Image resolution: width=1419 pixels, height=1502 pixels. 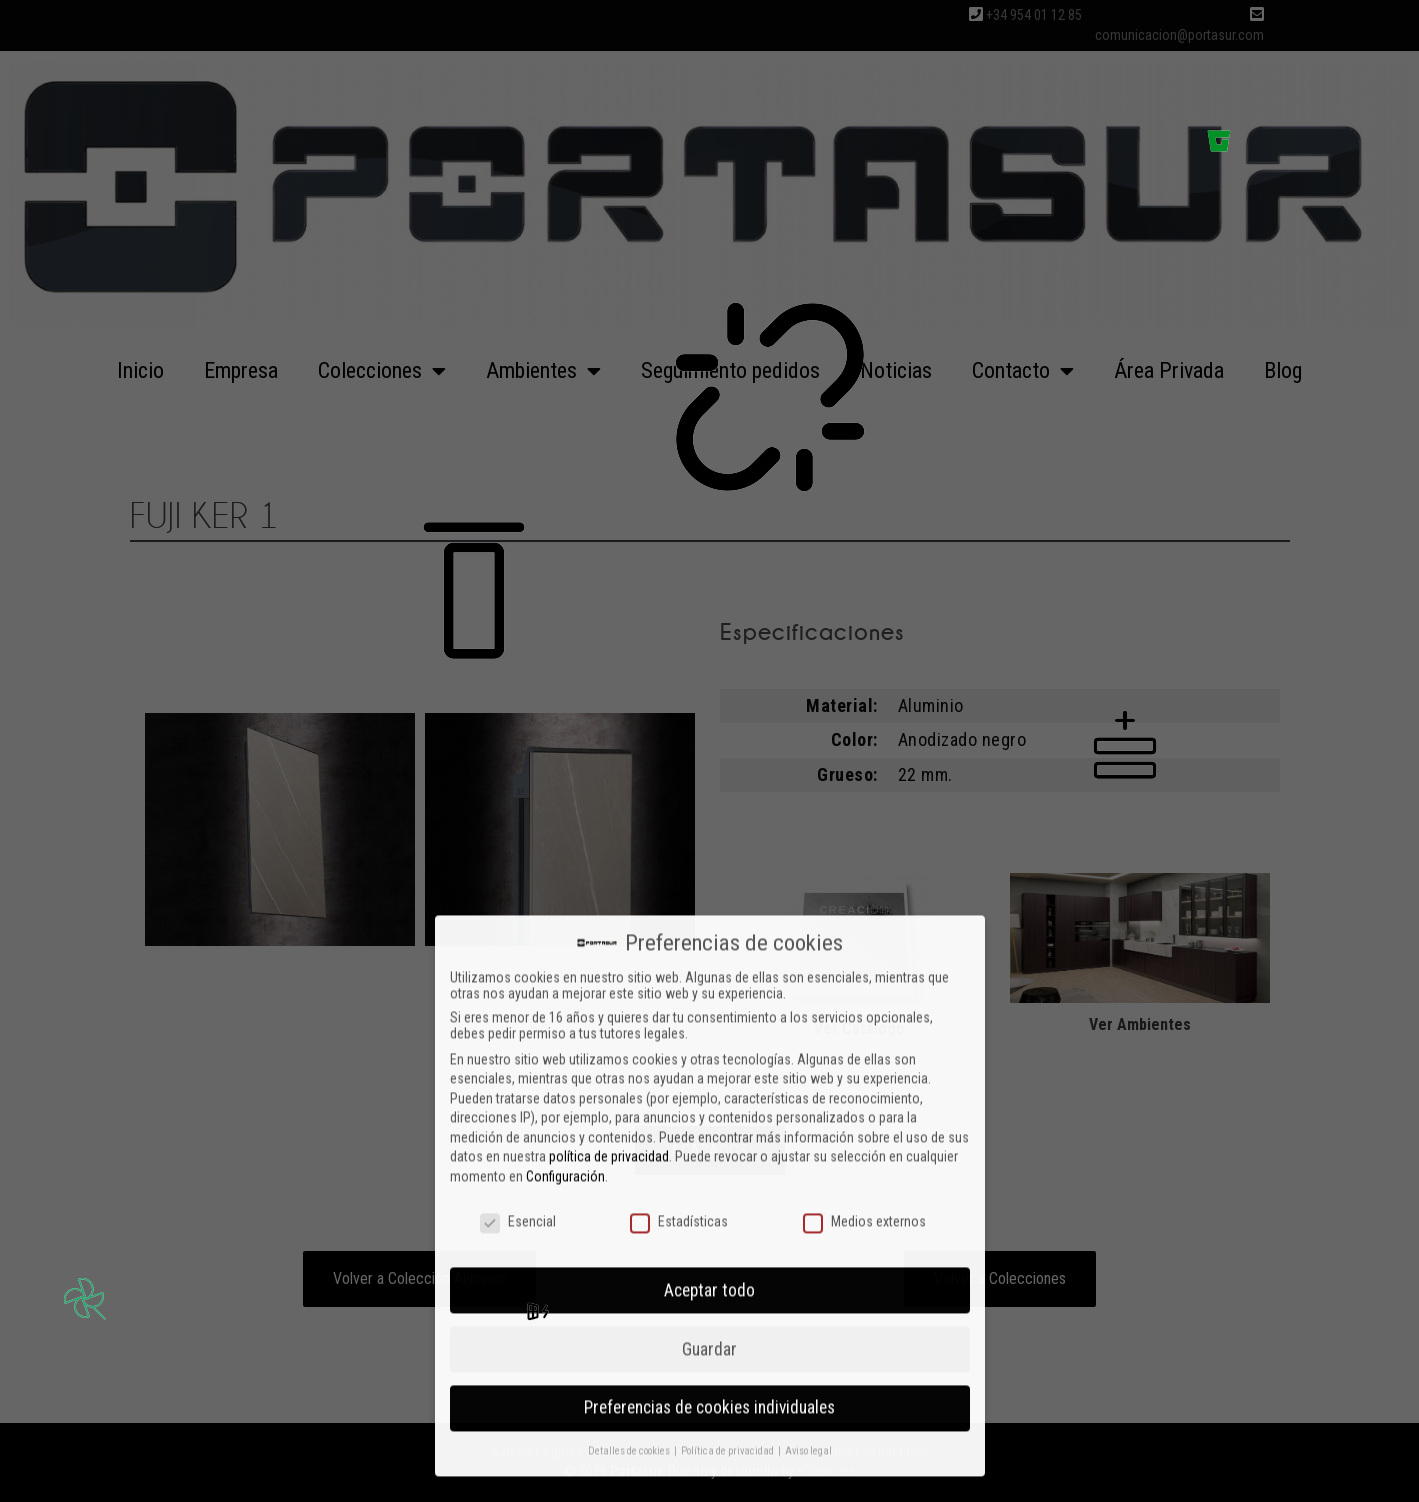 I want to click on add a new row above, so click(x=1125, y=750).